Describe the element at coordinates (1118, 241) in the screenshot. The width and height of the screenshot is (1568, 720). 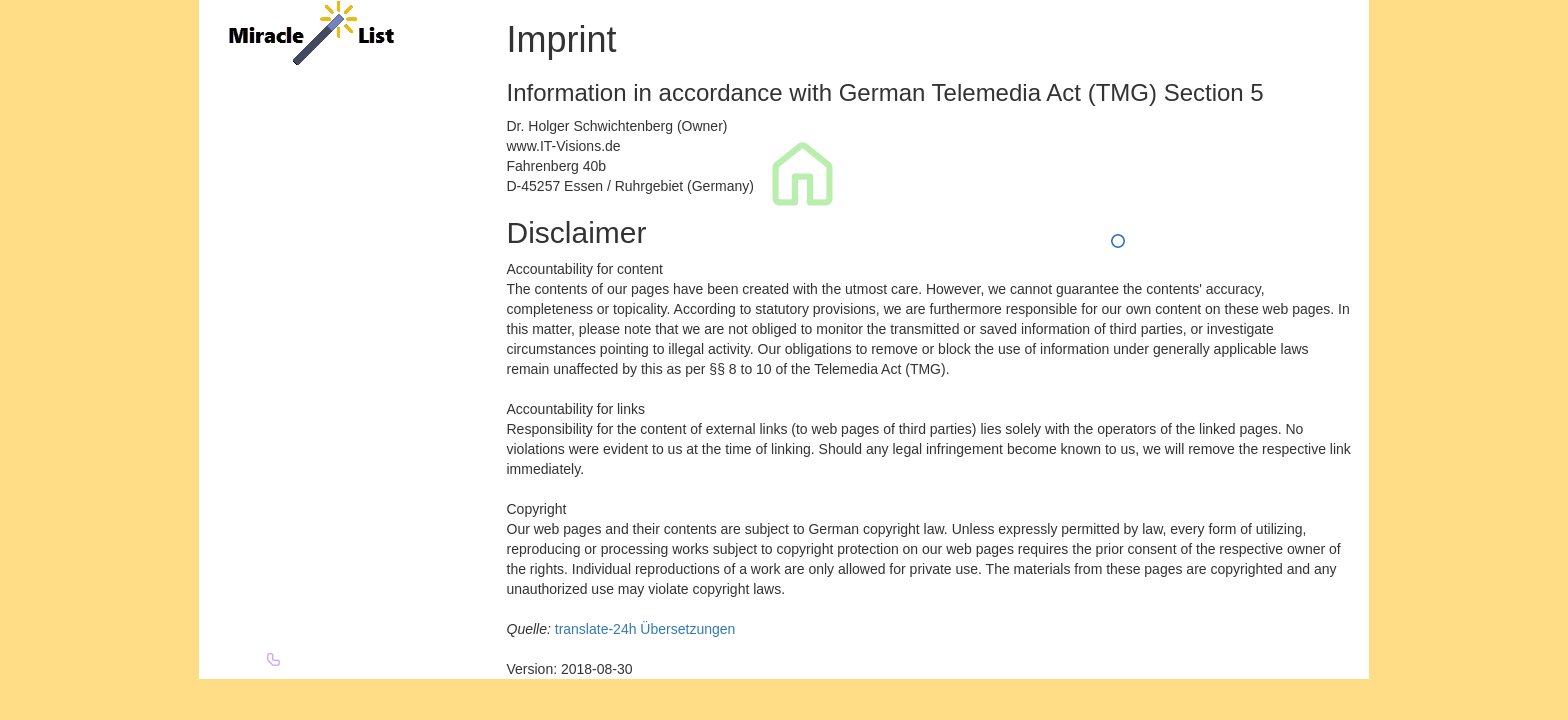
I see `indicates an unread or new item` at that location.